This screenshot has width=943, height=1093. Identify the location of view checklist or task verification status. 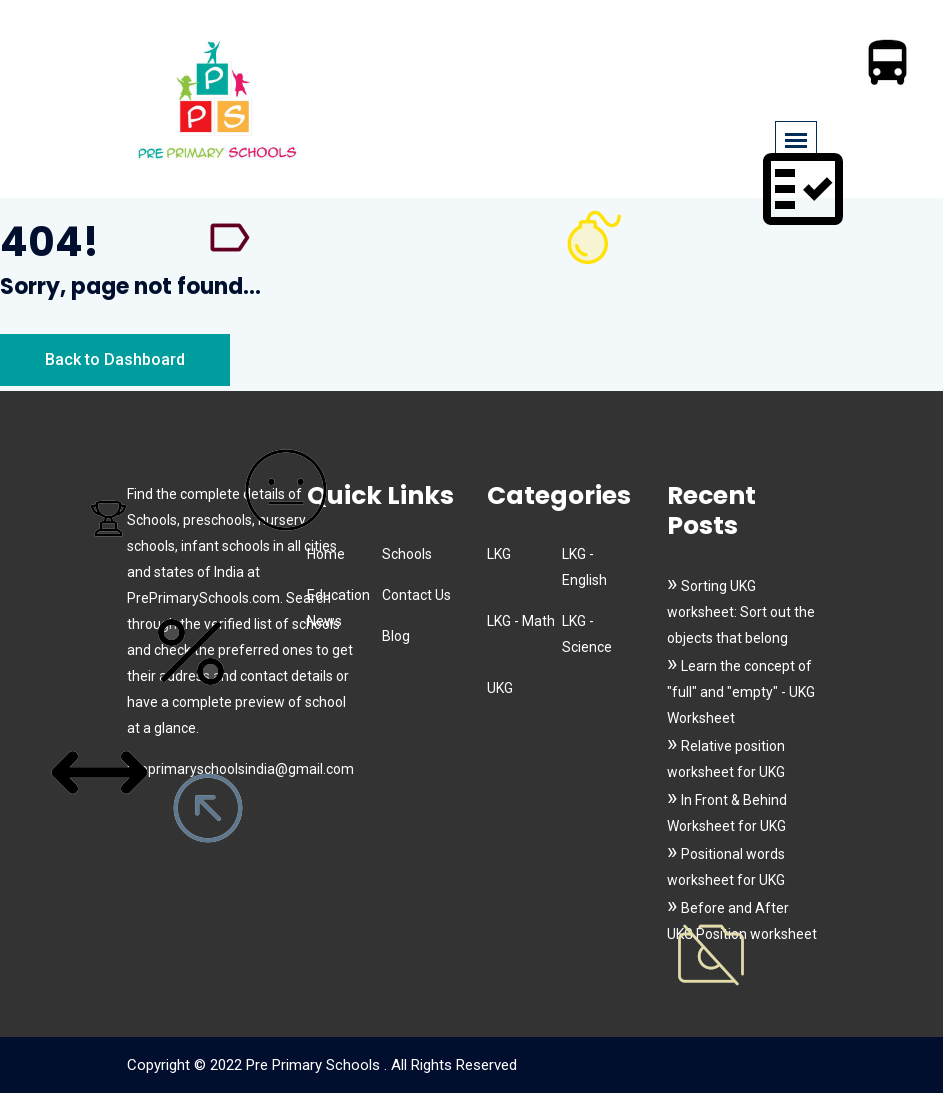
(803, 189).